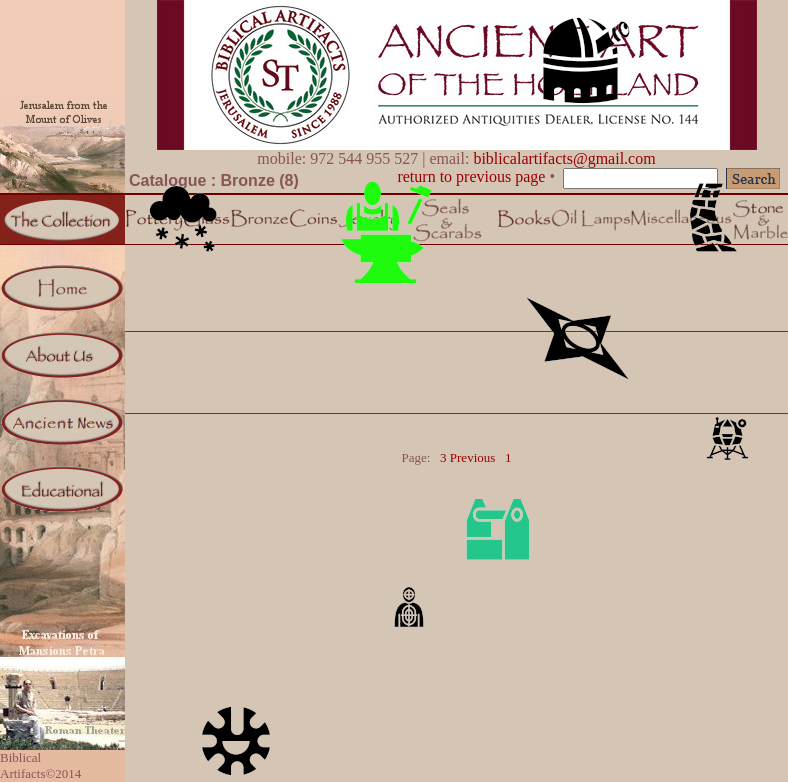 The image size is (788, 782). Describe the element at coordinates (578, 338) in the screenshot. I see `mark as favorite` at that location.